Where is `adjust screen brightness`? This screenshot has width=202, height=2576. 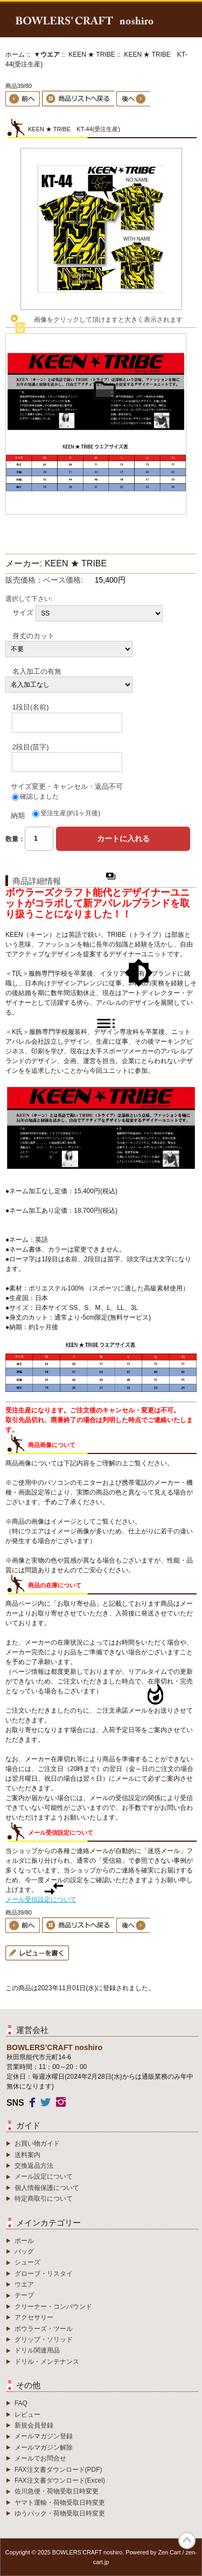 adjust screen brightness is located at coordinates (138, 972).